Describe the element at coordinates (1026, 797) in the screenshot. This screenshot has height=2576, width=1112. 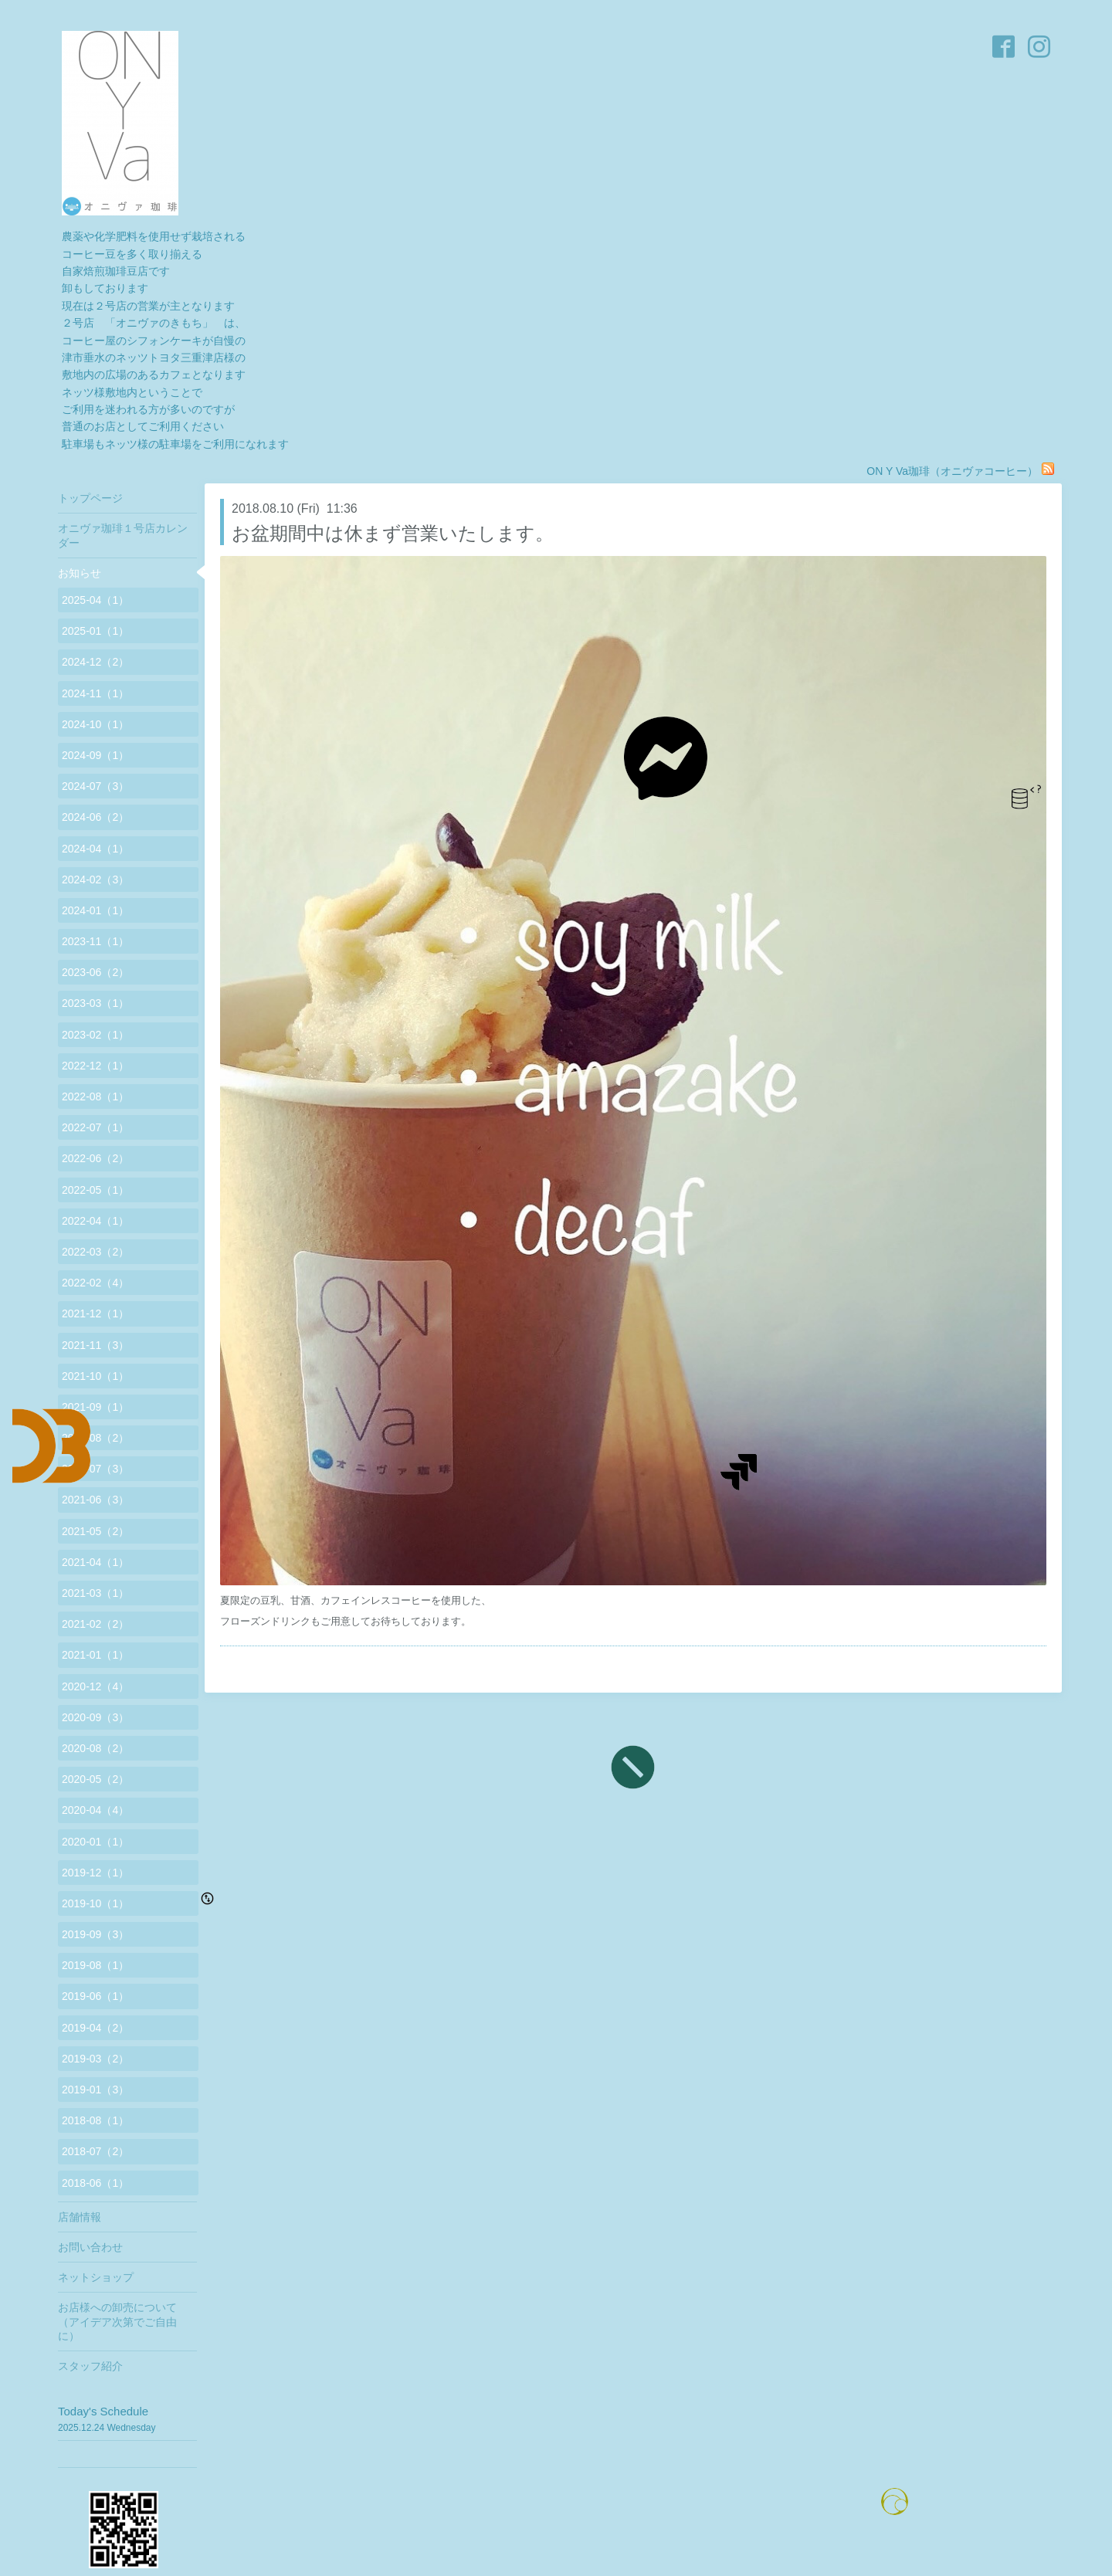
I see `open adminer database management tool` at that location.